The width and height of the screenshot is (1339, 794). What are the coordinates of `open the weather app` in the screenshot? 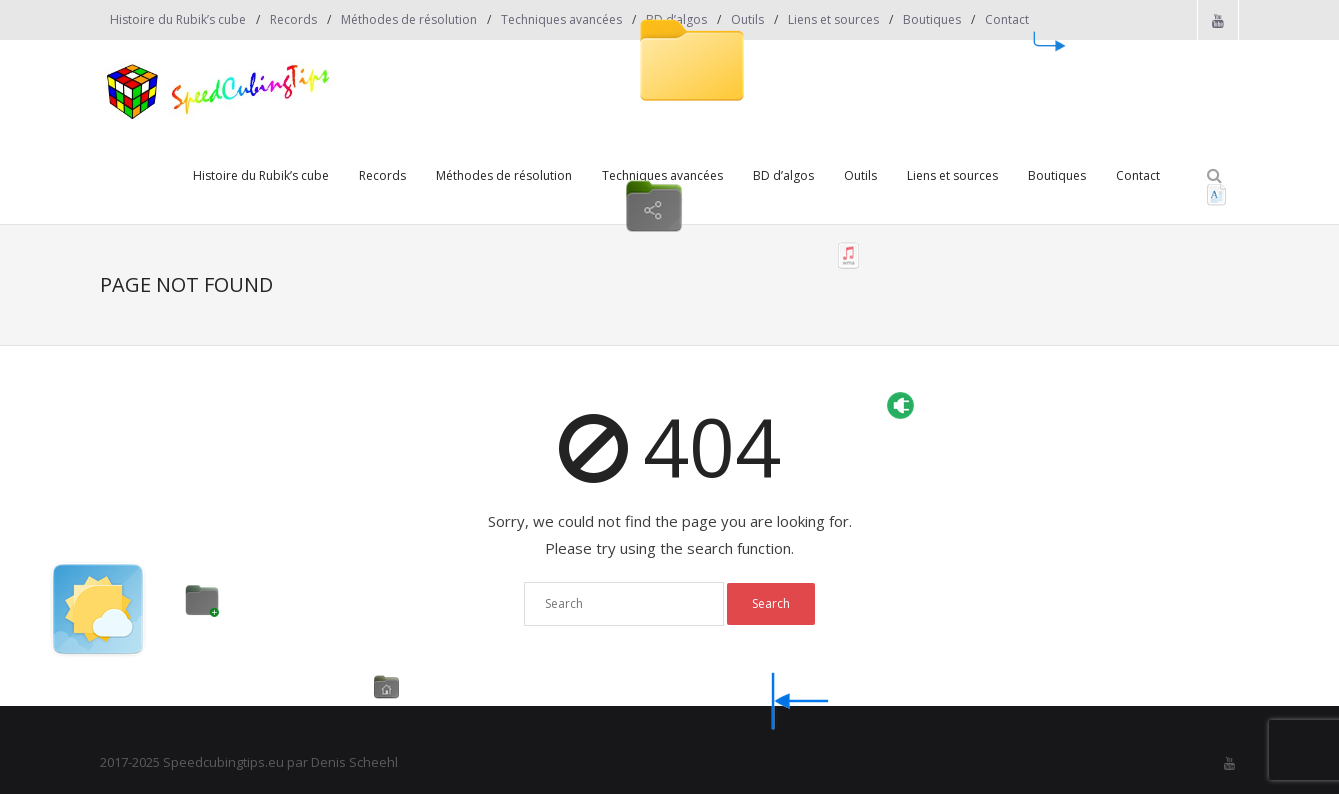 It's located at (98, 609).